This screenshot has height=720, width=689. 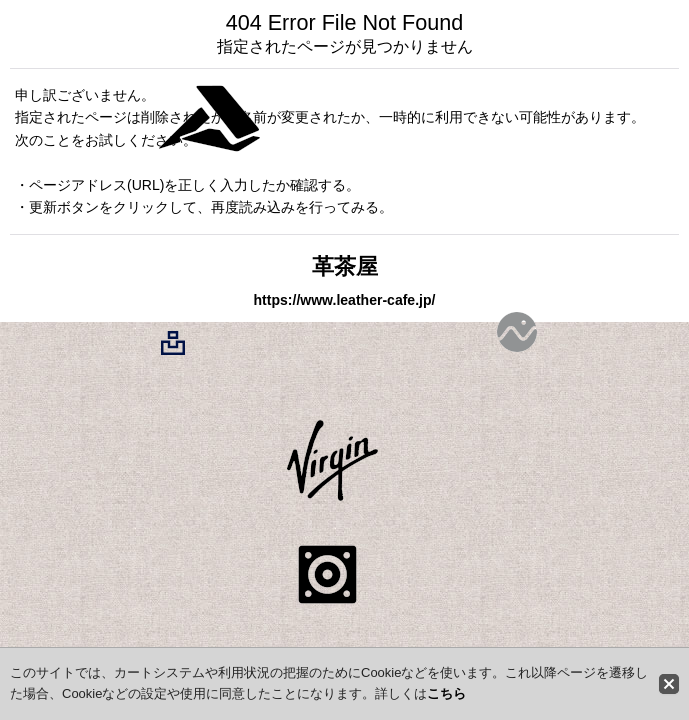 What do you see at coordinates (332, 460) in the screenshot?
I see `virgin group company logo` at bounding box center [332, 460].